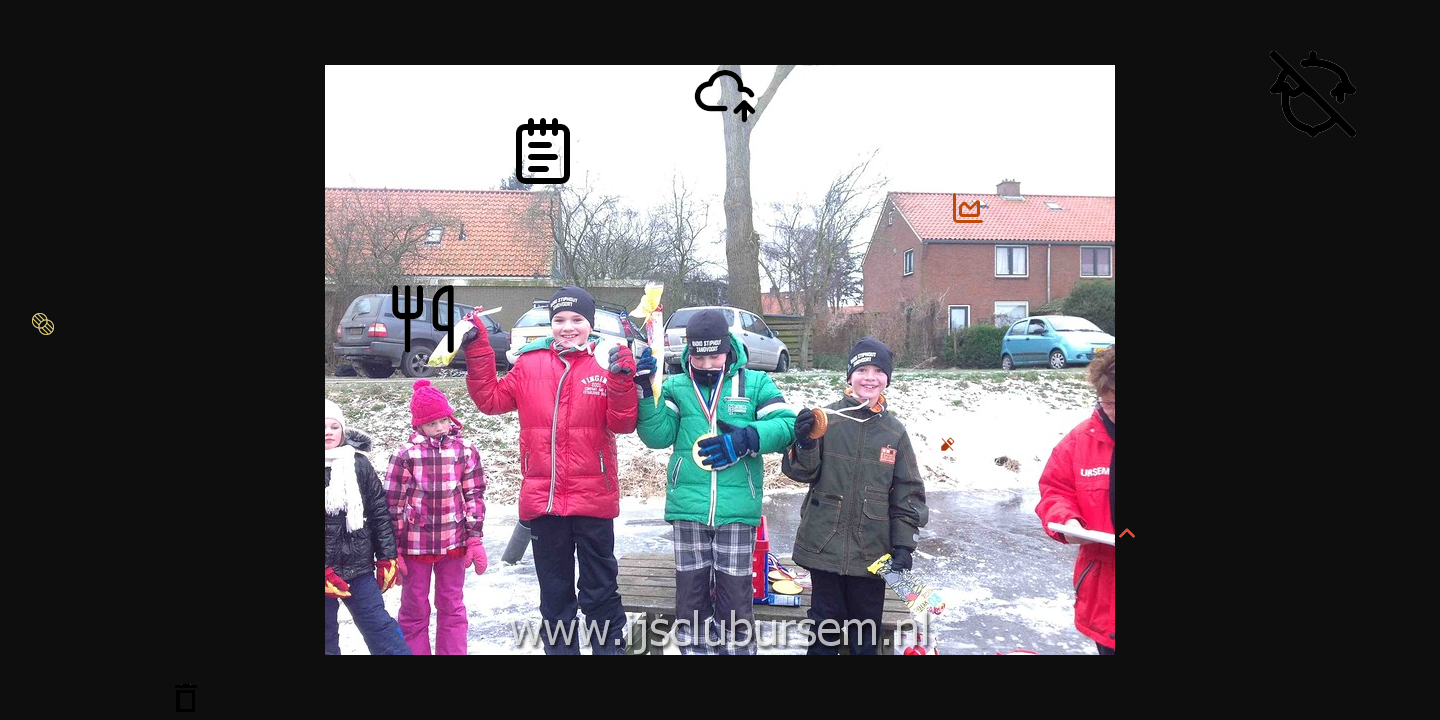 This screenshot has height=720, width=1440. What do you see at coordinates (725, 92) in the screenshot?
I see `upload file to cloud storage` at bounding box center [725, 92].